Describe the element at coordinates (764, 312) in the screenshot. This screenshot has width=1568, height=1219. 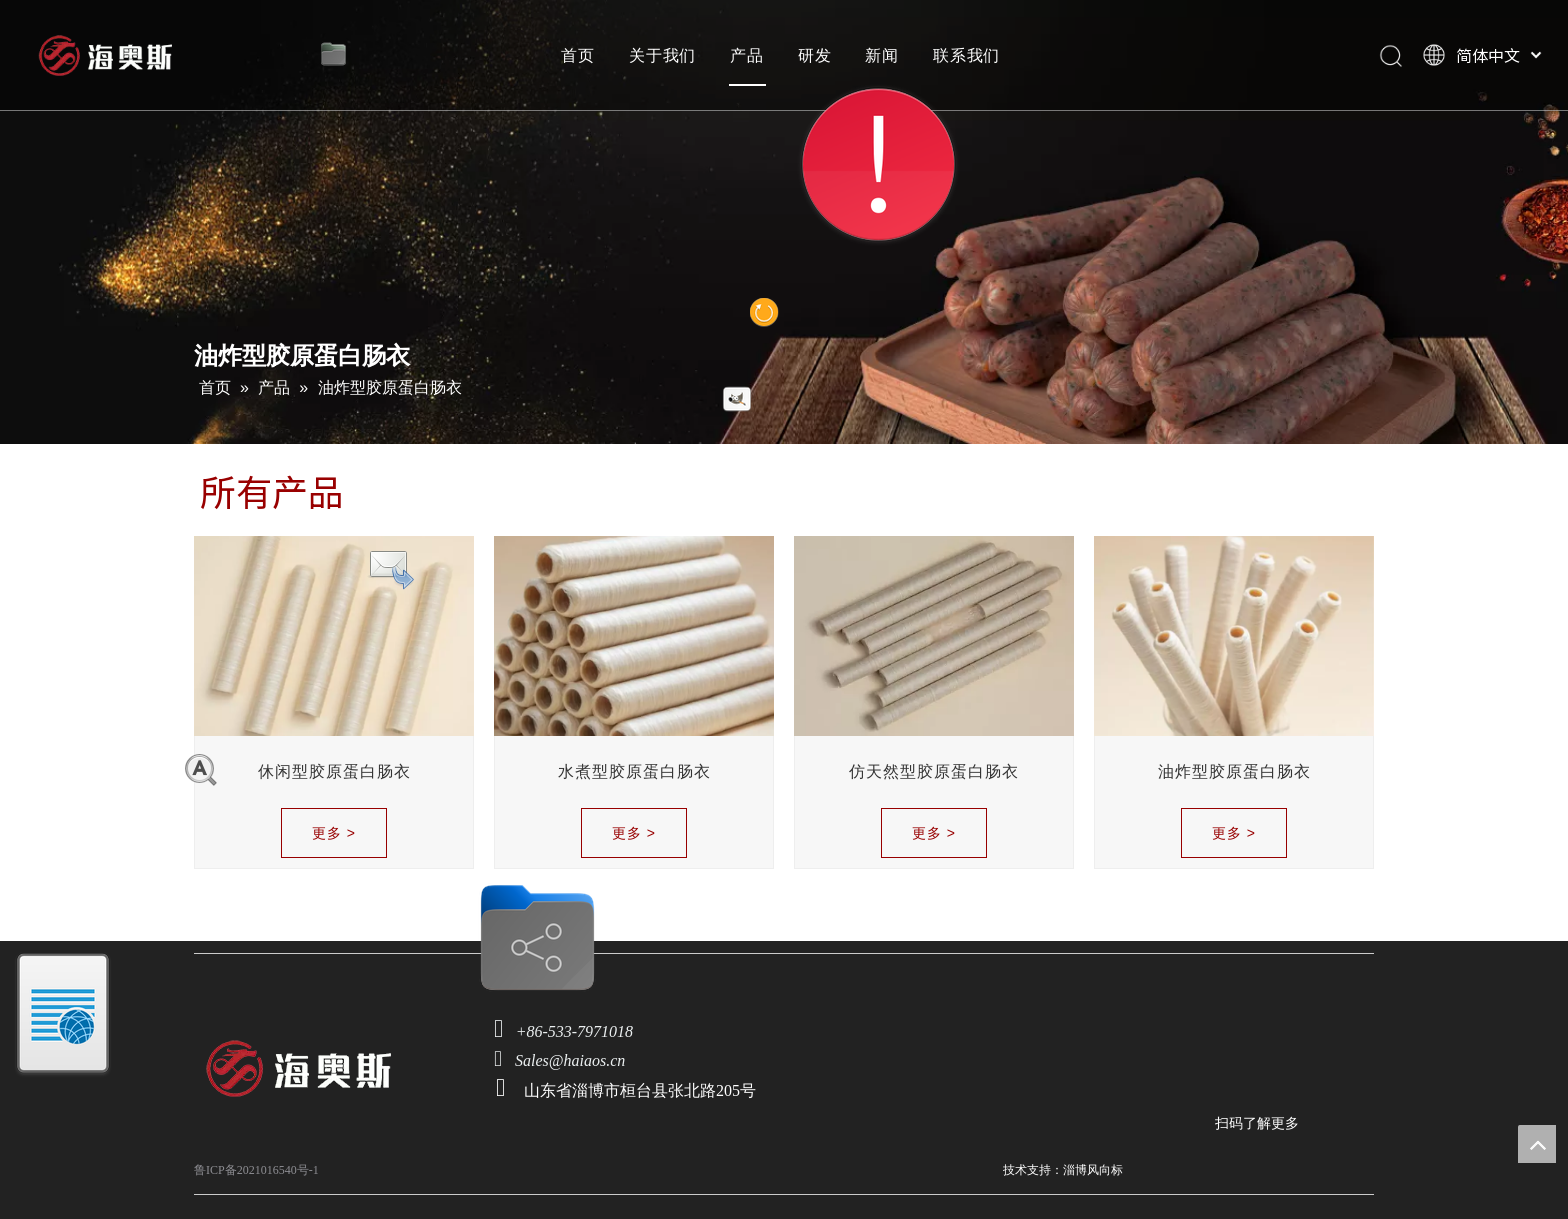
I see `reboot or restart the system` at that location.